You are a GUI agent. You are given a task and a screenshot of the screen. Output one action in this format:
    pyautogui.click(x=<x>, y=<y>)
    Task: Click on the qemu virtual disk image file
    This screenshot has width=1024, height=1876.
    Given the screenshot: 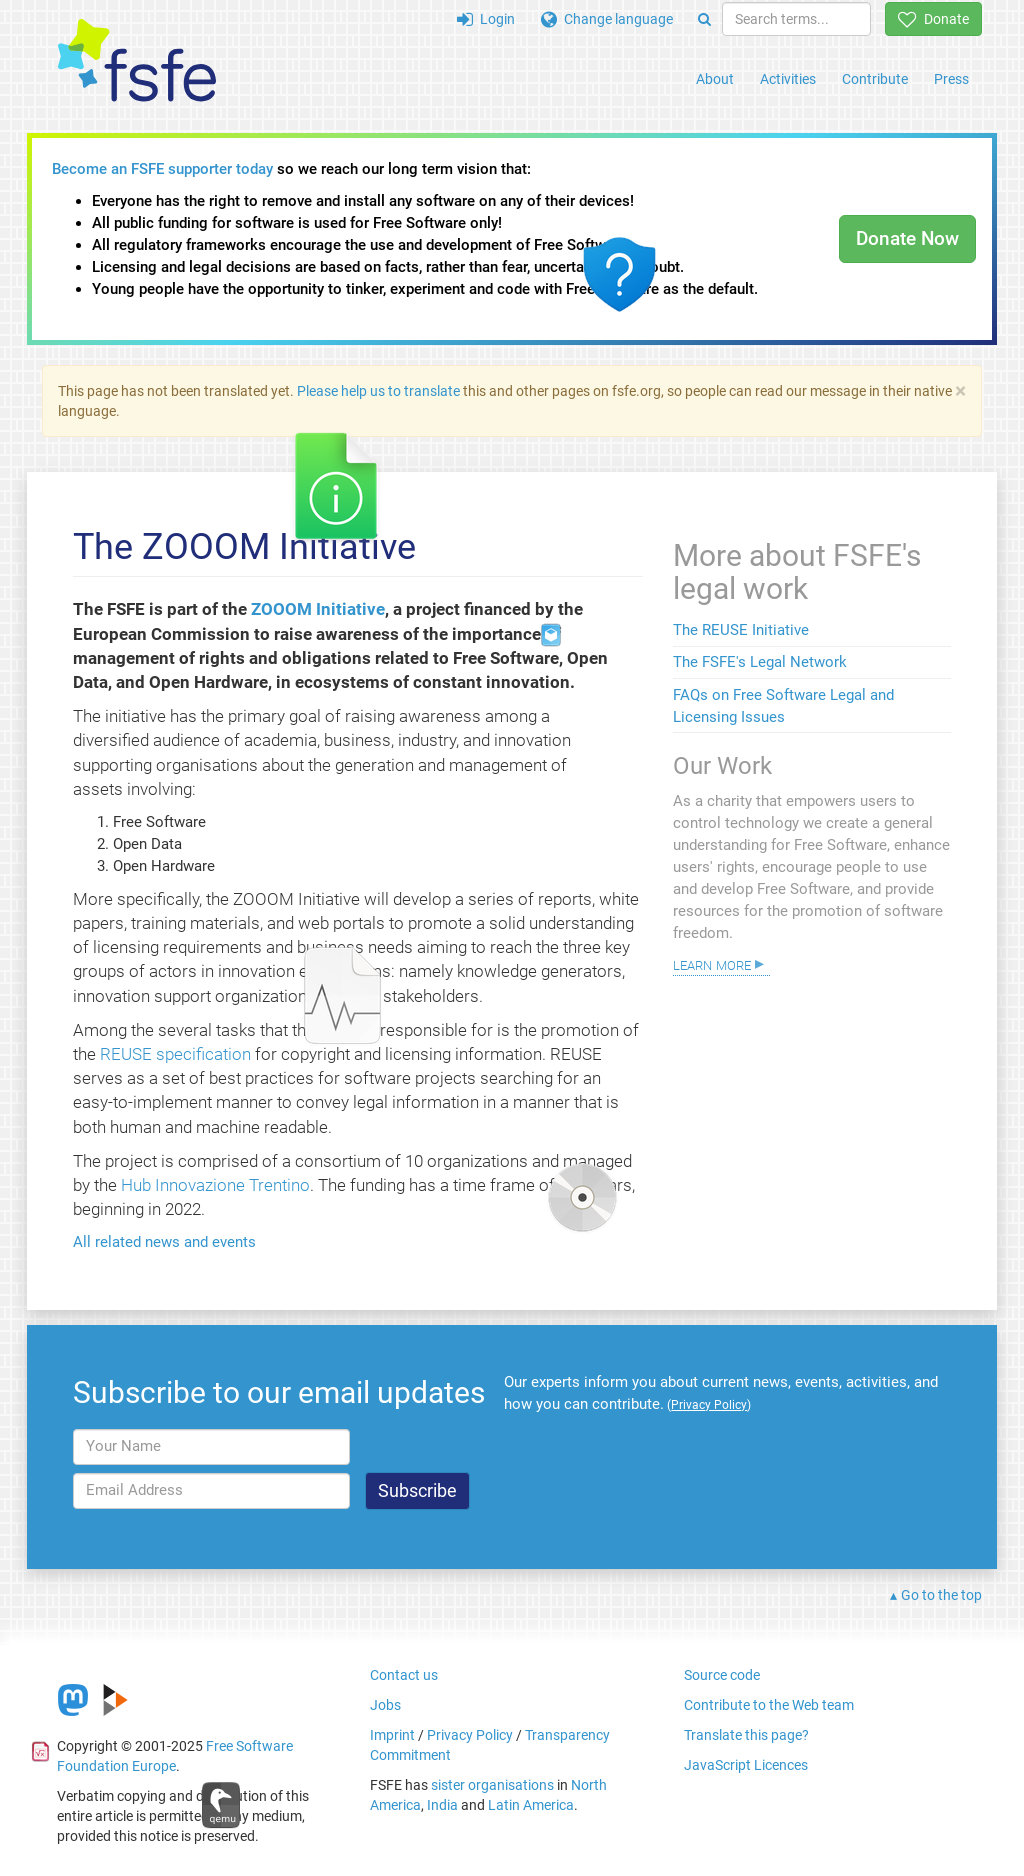 What is the action you would take?
    pyautogui.click(x=221, y=1805)
    